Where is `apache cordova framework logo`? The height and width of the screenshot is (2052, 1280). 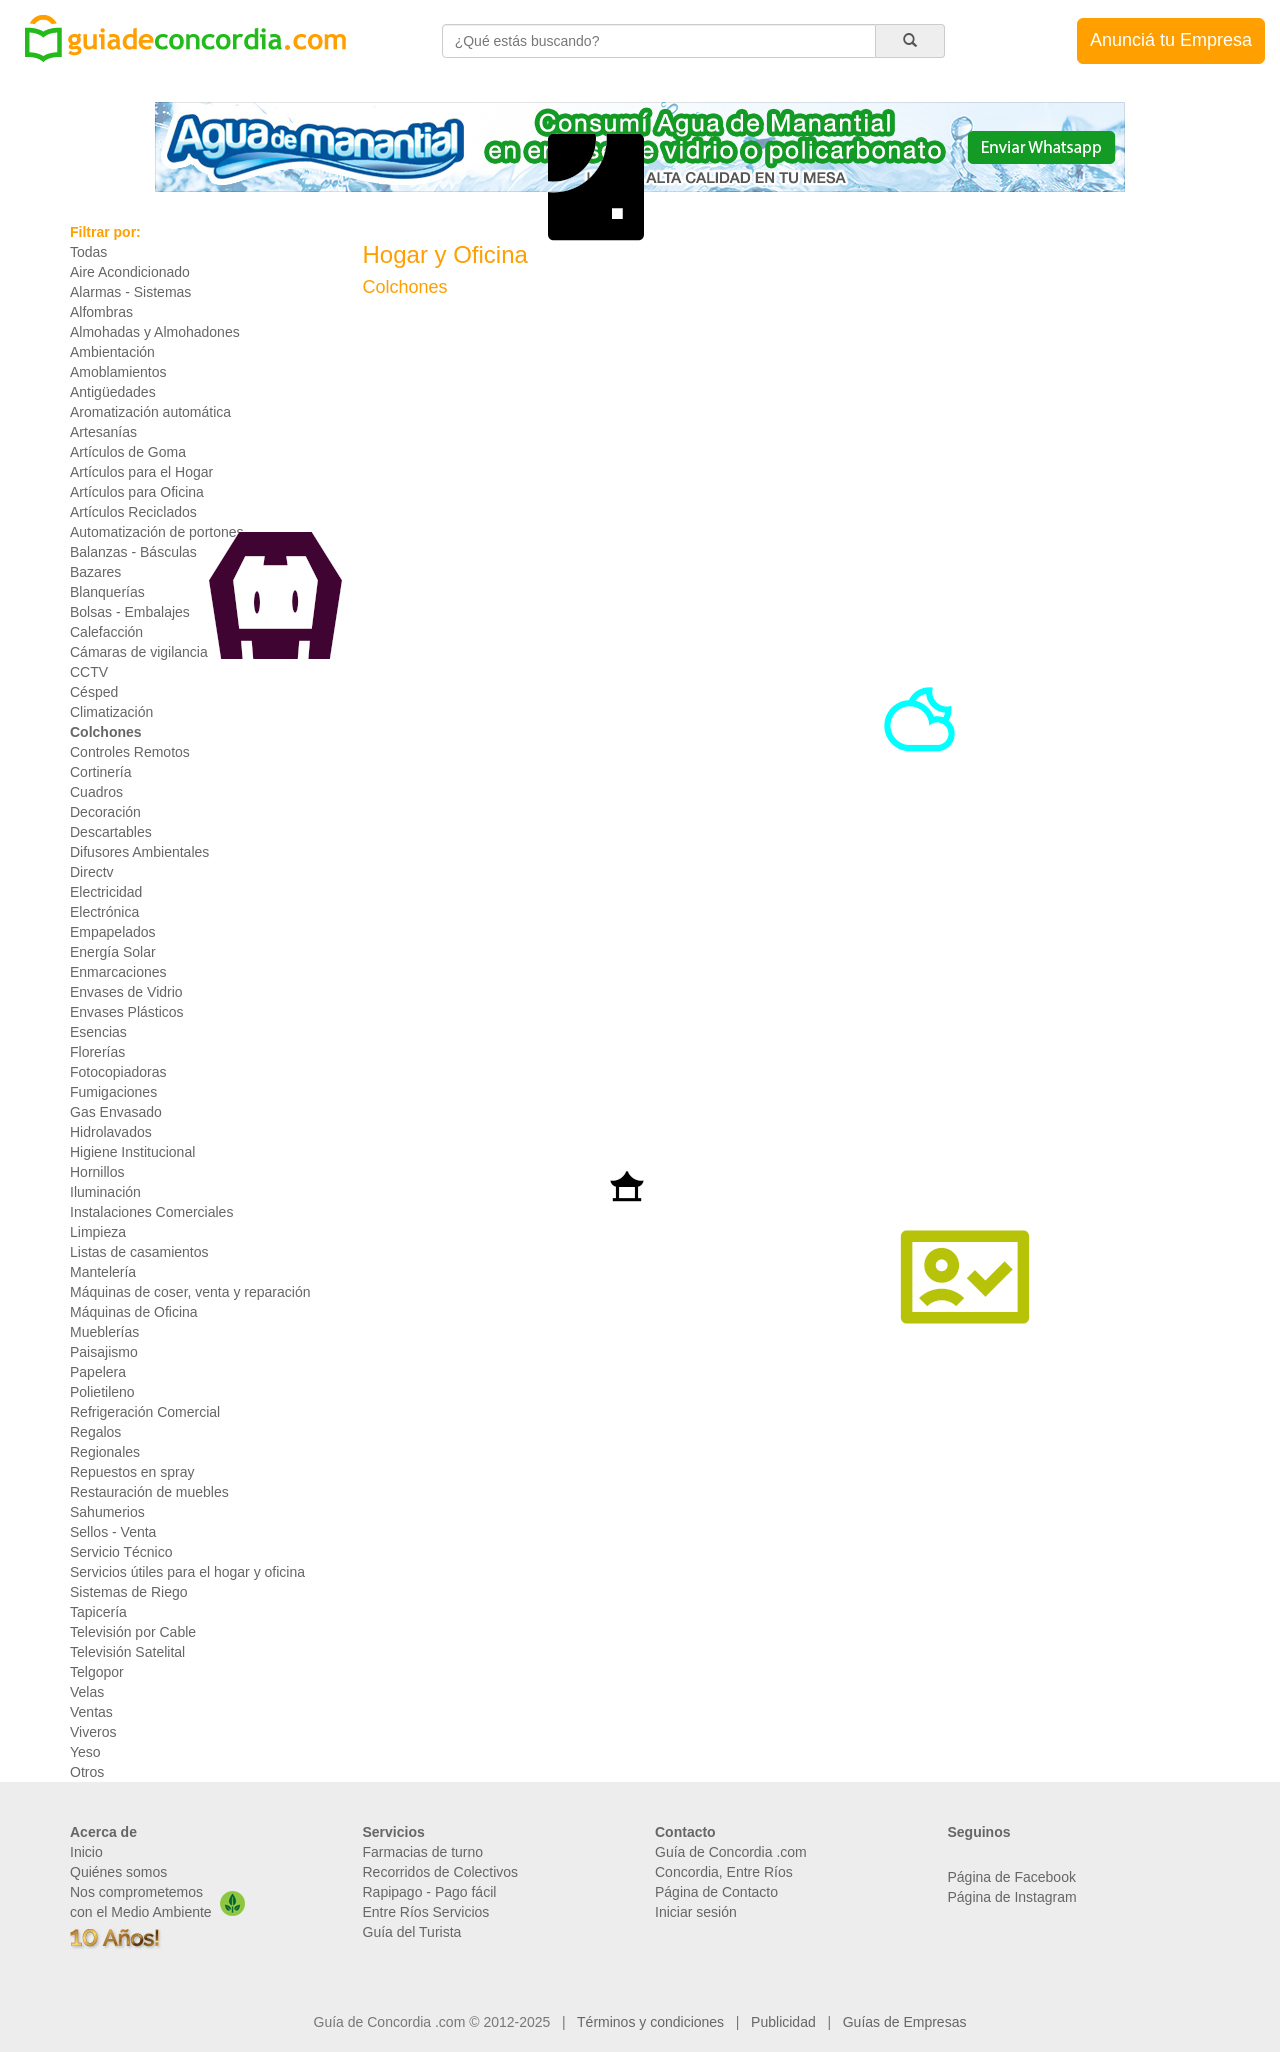 apache cordova framework logo is located at coordinates (275, 595).